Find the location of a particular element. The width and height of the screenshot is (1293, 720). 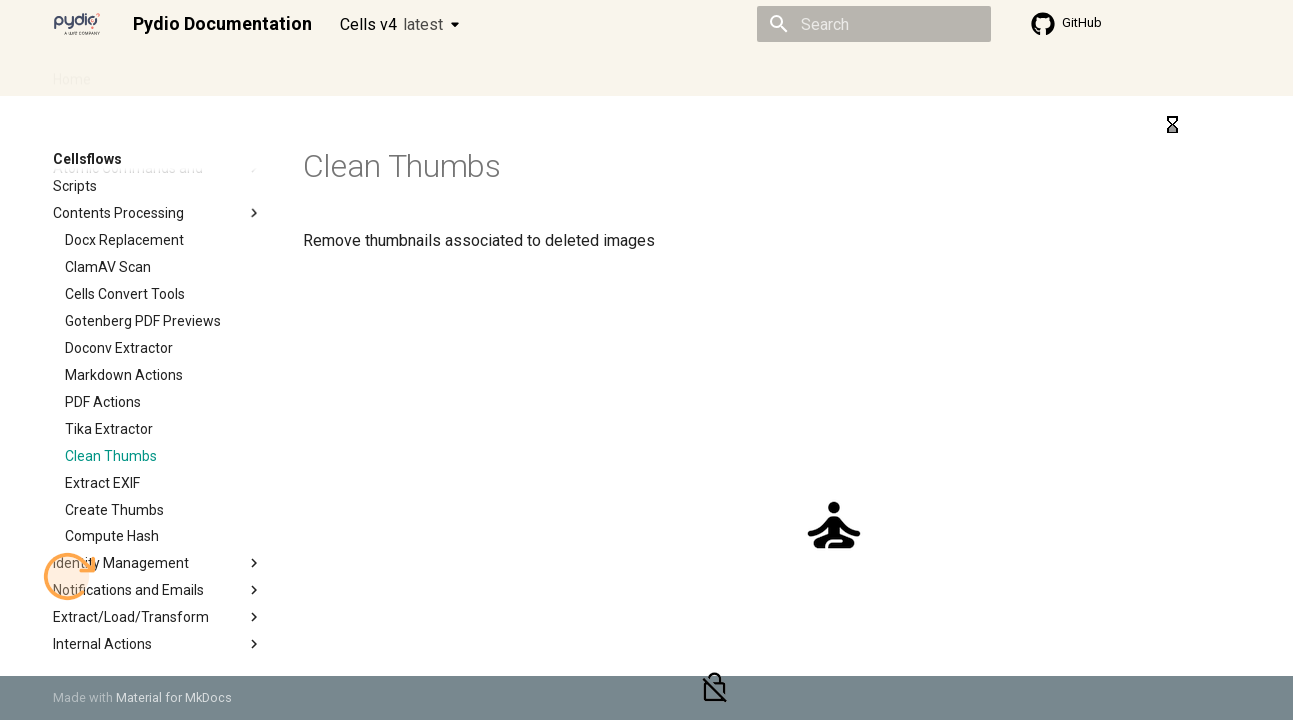

indicates time is running out or nearing completion is located at coordinates (1172, 124).